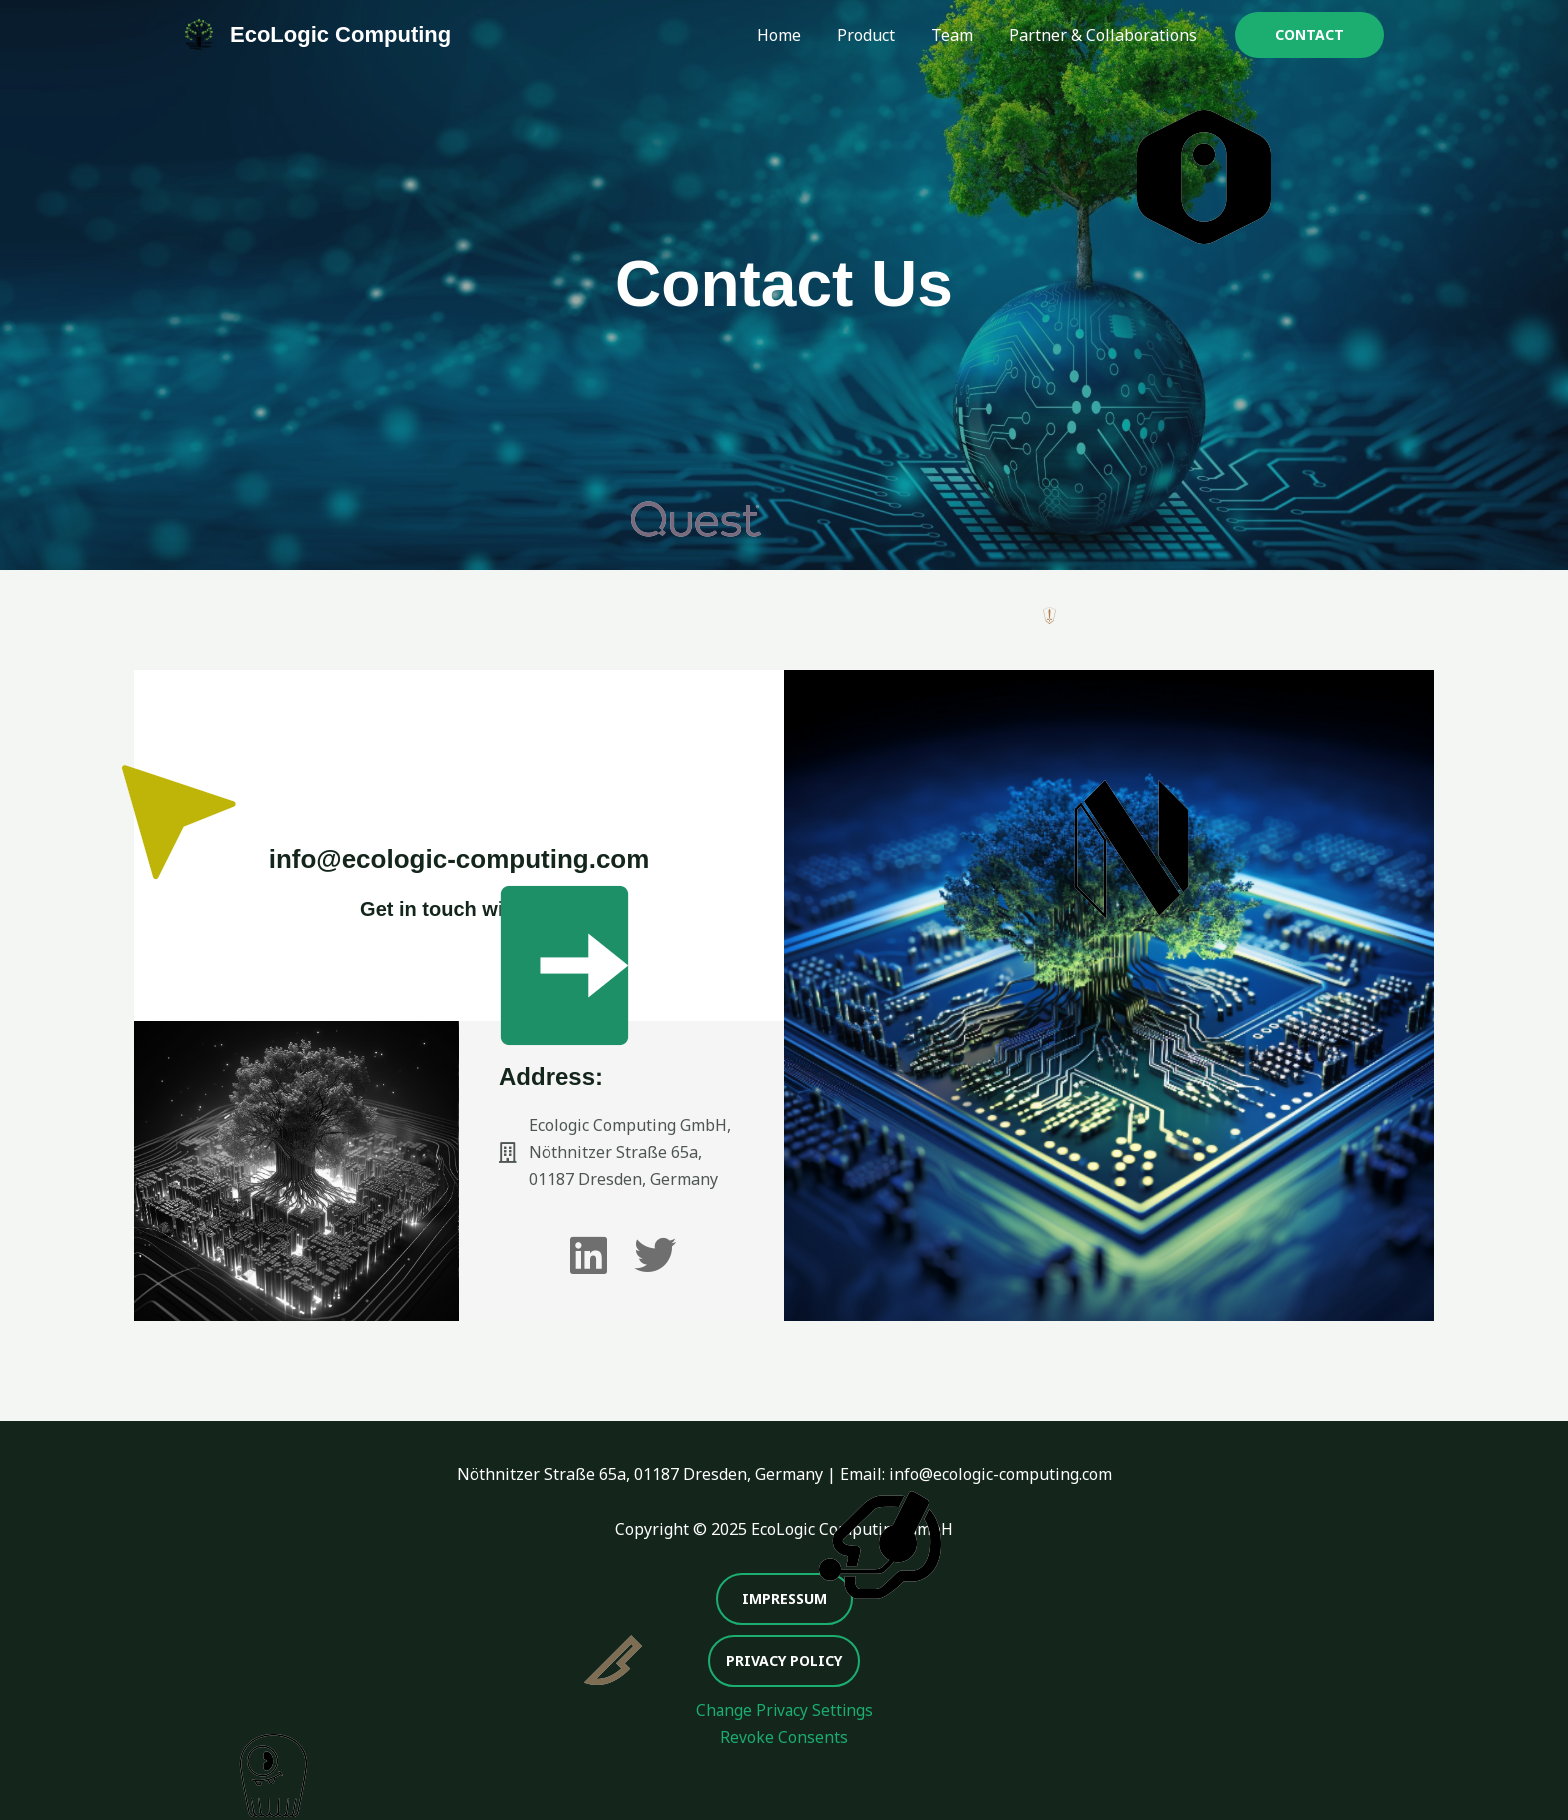 Image resolution: width=1568 pixels, height=1820 pixels. What do you see at coordinates (696, 519) in the screenshot?
I see `Quest software or services branding` at bounding box center [696, 519].